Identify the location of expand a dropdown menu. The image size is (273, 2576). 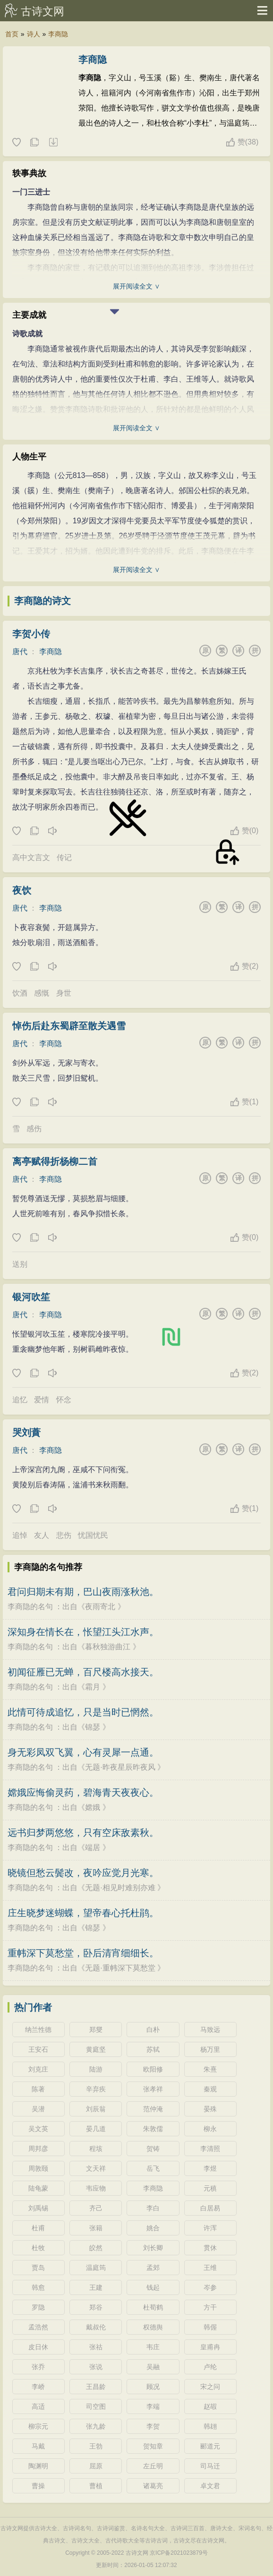
(114, 311).